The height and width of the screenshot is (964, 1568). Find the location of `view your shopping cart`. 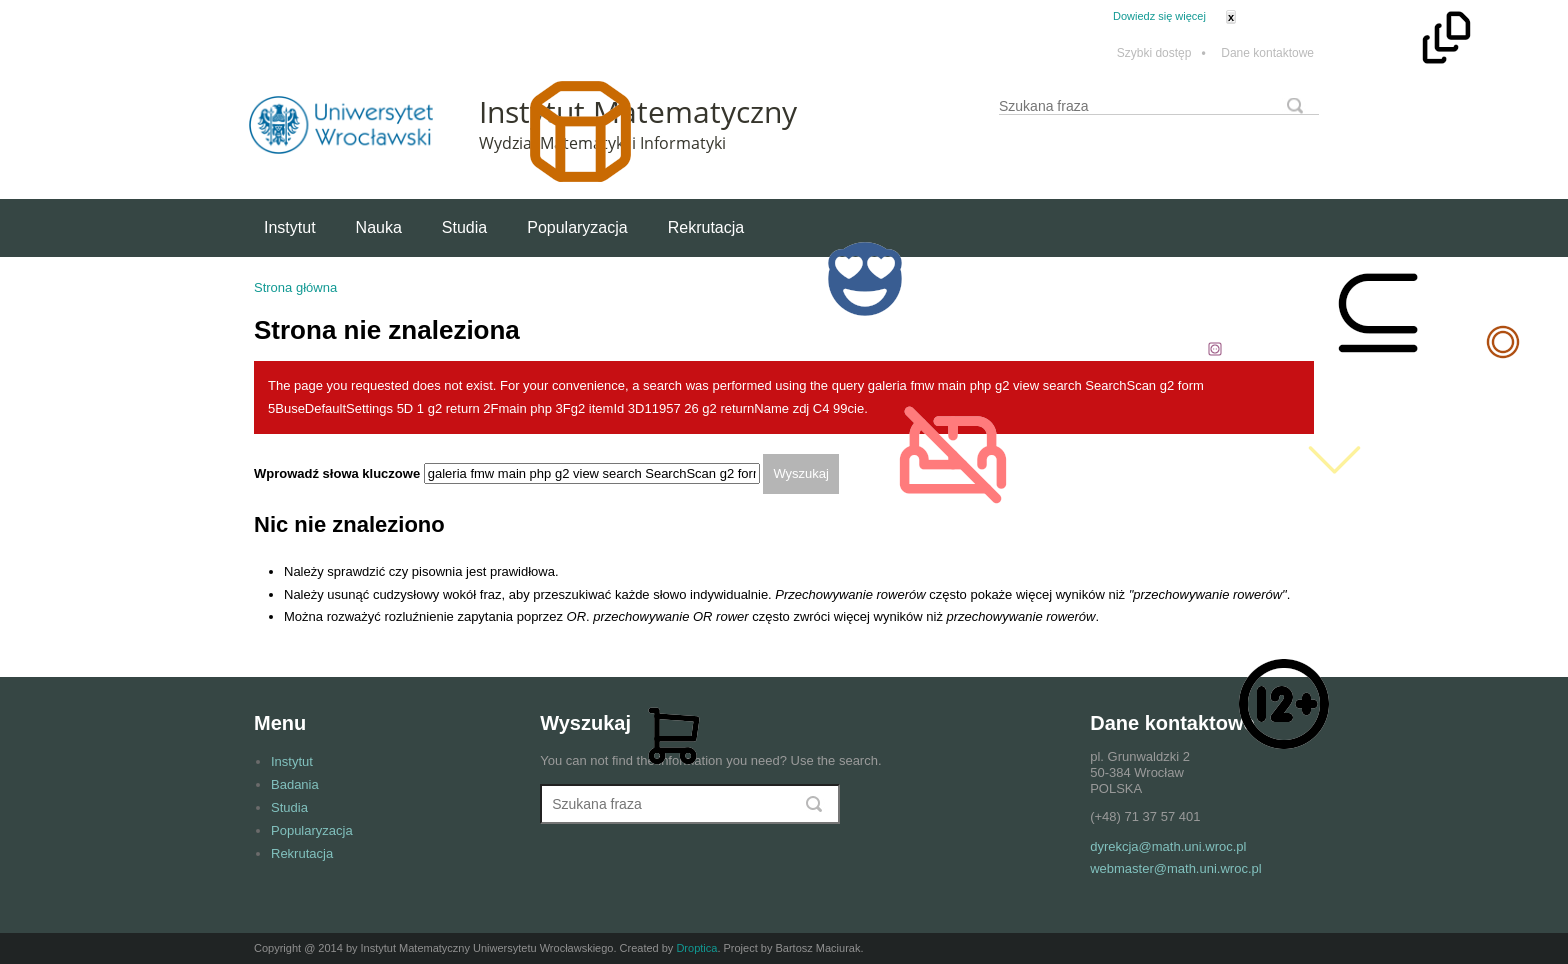

view your shopping cart is located at coordinates (674, 736).